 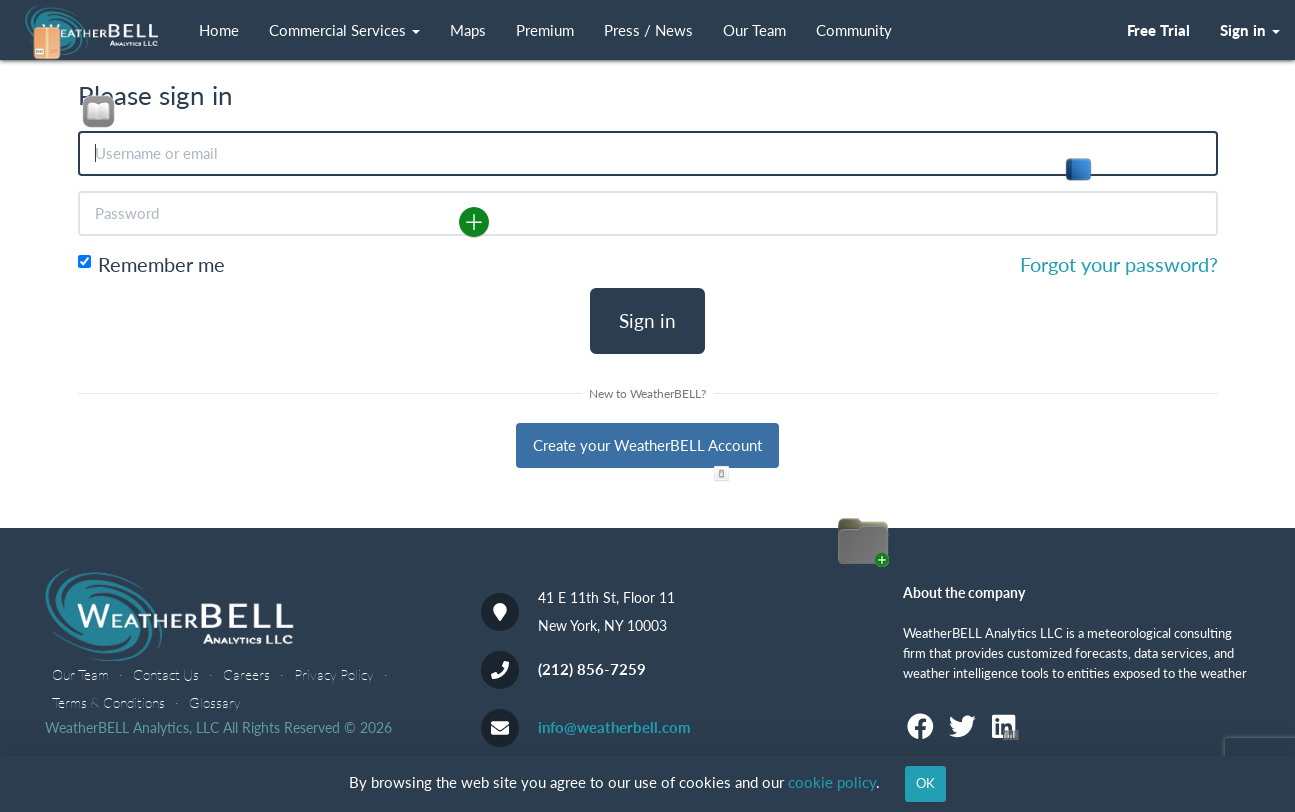 I want to click on switch between open workspaces or desktops, so click(x=1011, y=735).